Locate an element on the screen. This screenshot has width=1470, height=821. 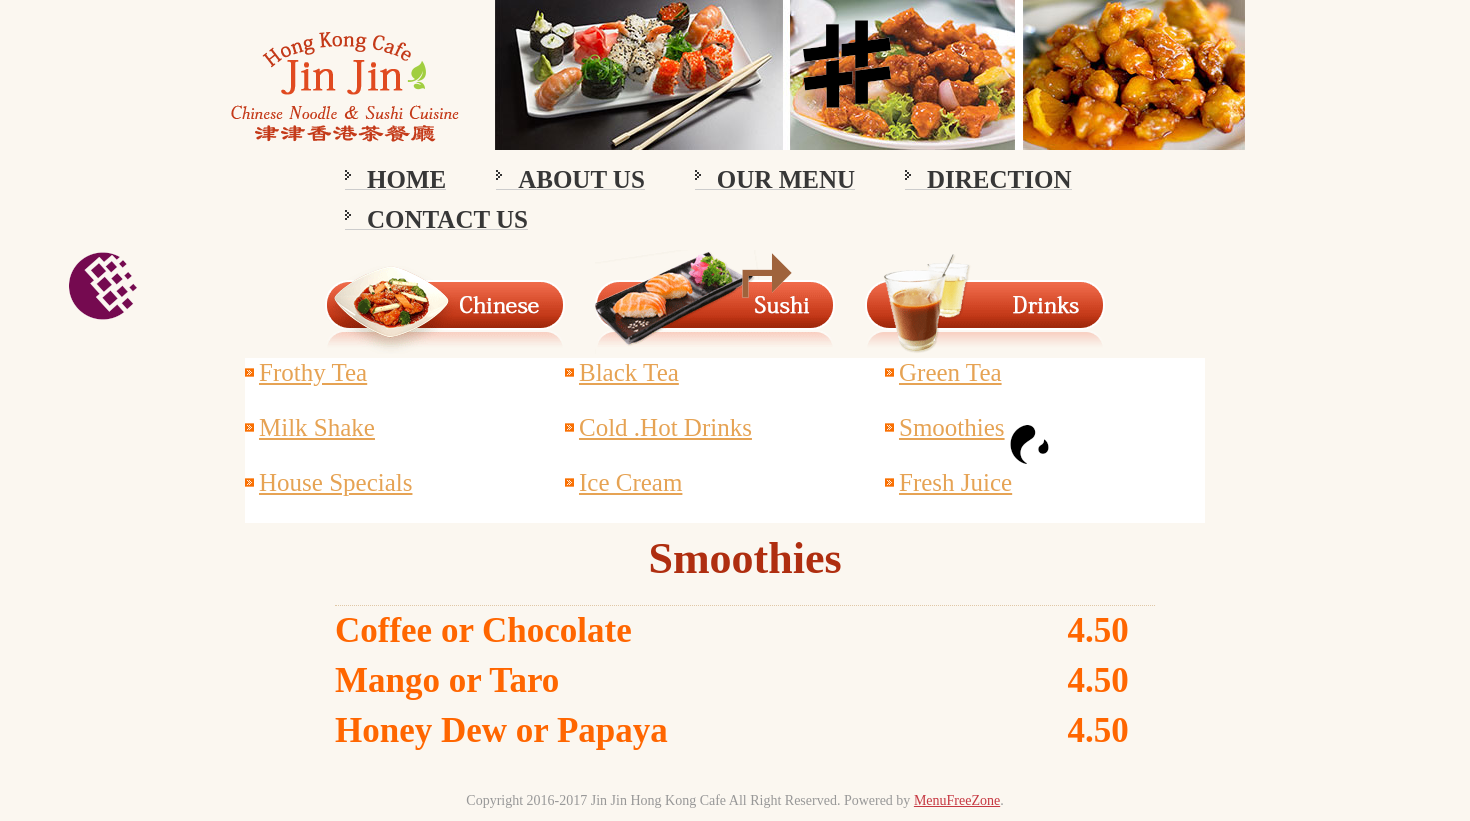
taichi programming language logo is located at coordinates (1029, 444).